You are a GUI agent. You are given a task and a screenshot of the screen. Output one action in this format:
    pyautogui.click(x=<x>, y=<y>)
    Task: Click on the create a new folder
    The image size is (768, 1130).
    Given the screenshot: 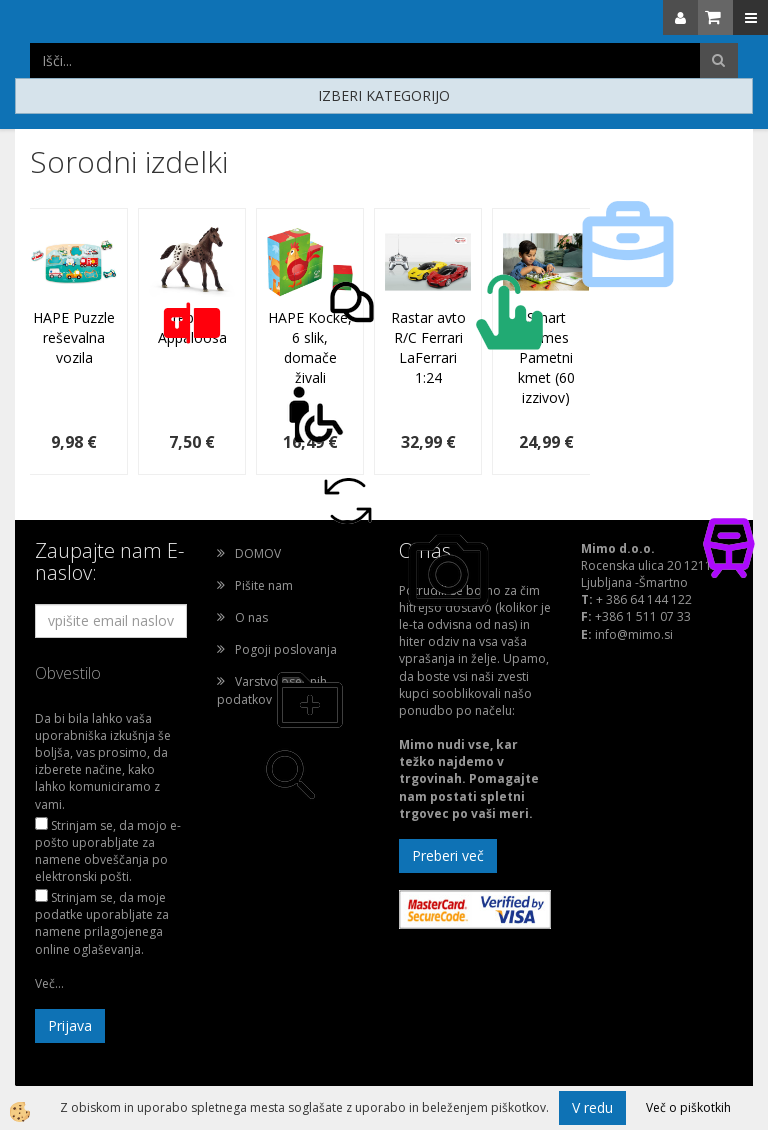 What is the action you would take?
    pyautogui.click(x=310, y=700)
    